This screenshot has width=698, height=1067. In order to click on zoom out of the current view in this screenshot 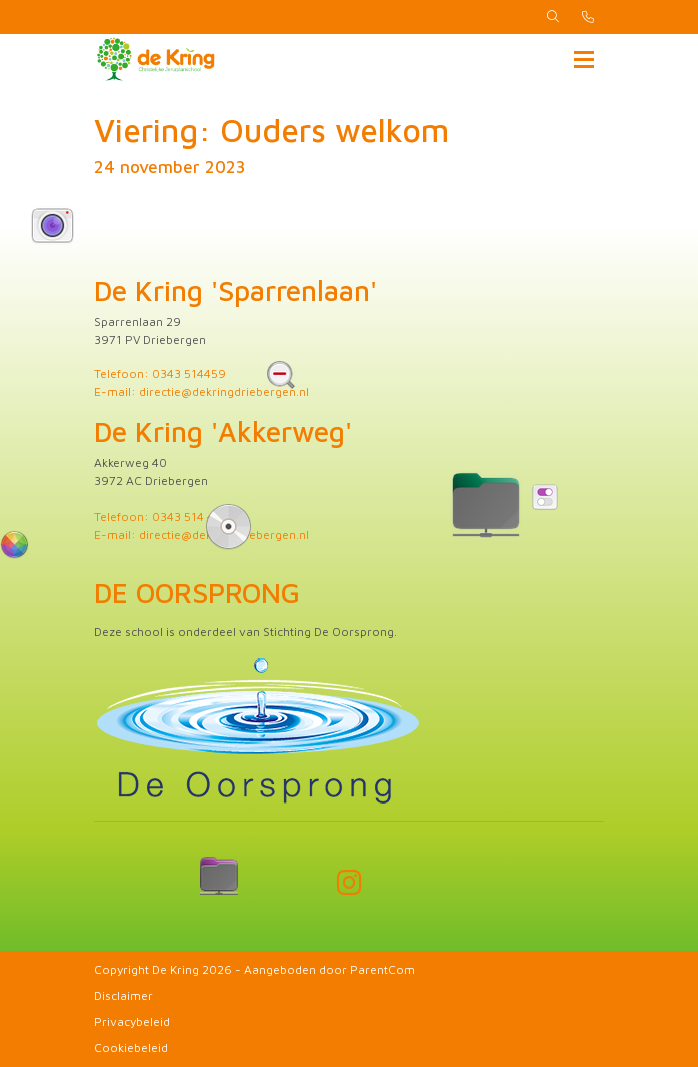, I will do `click(281, 375)`.